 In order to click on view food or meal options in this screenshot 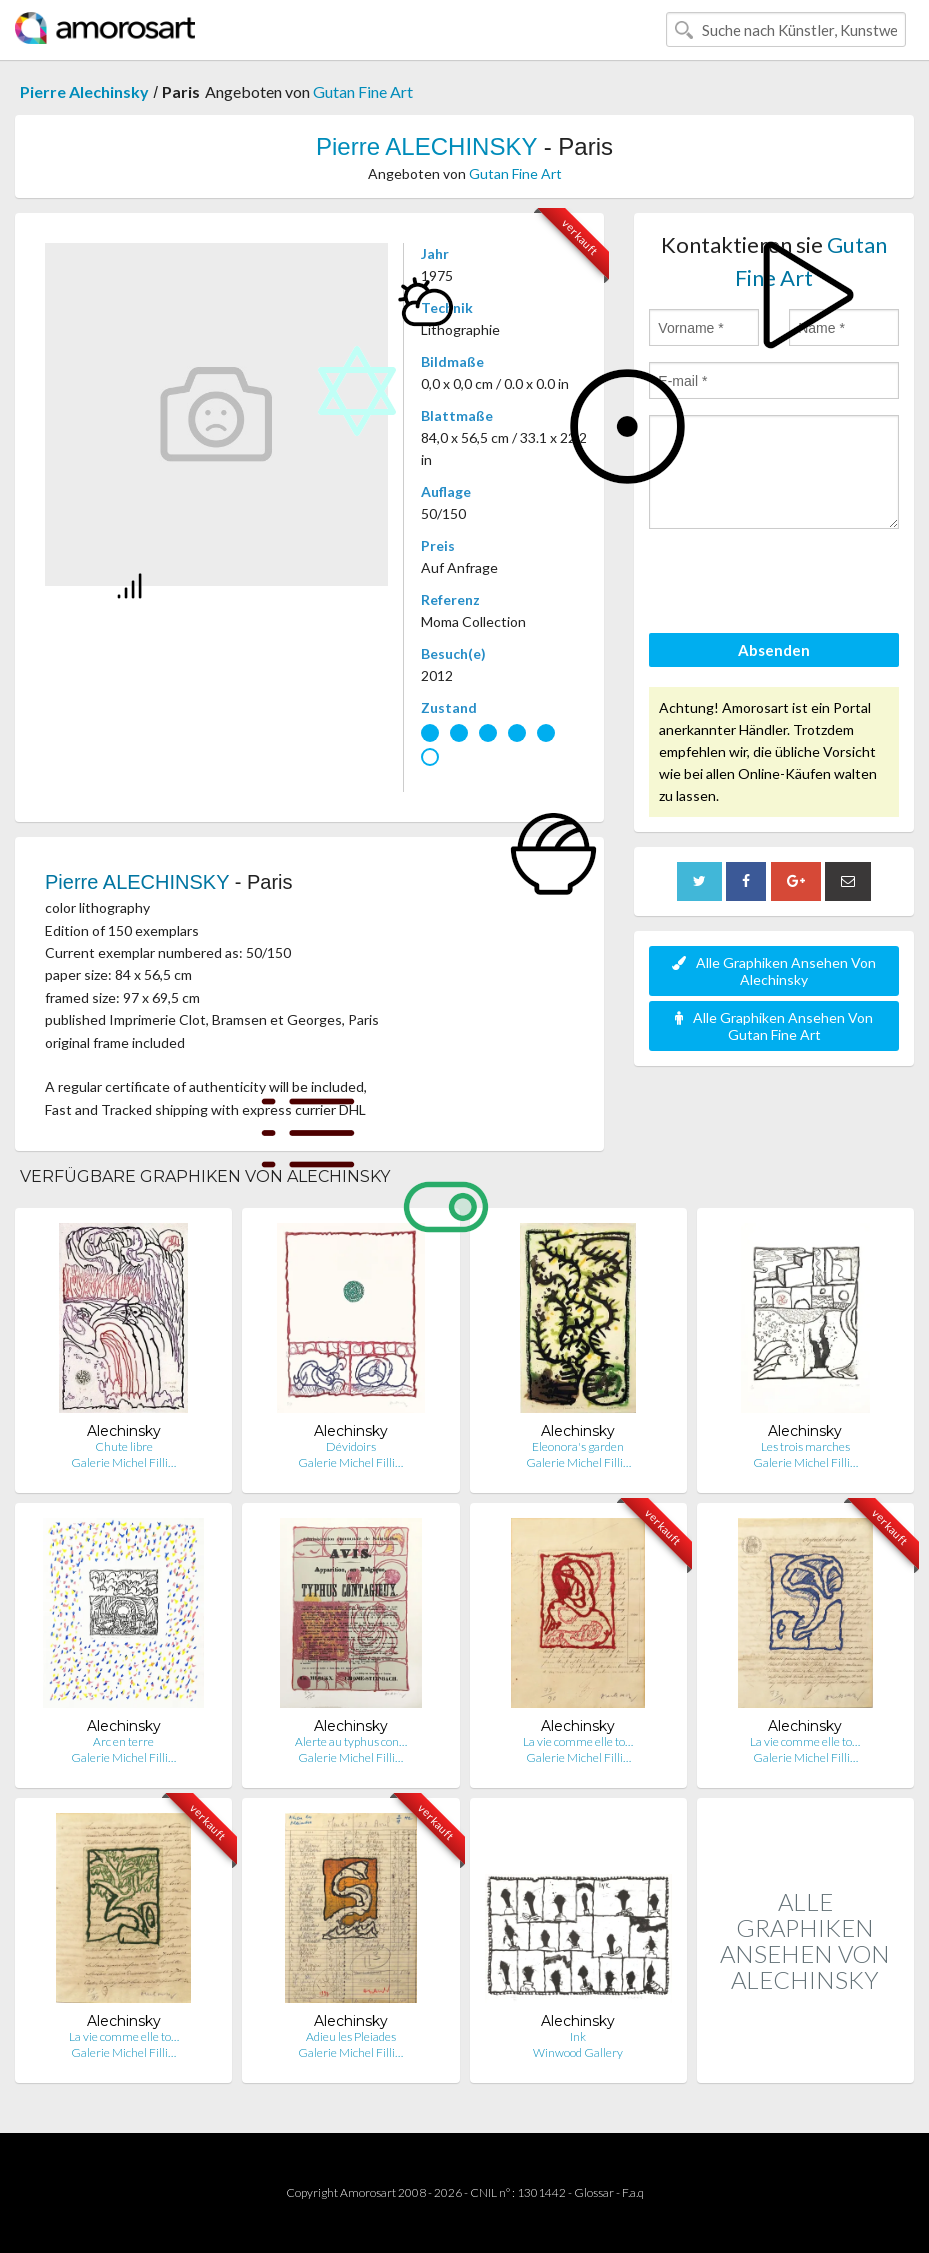, I will do `click(553, 855)`.